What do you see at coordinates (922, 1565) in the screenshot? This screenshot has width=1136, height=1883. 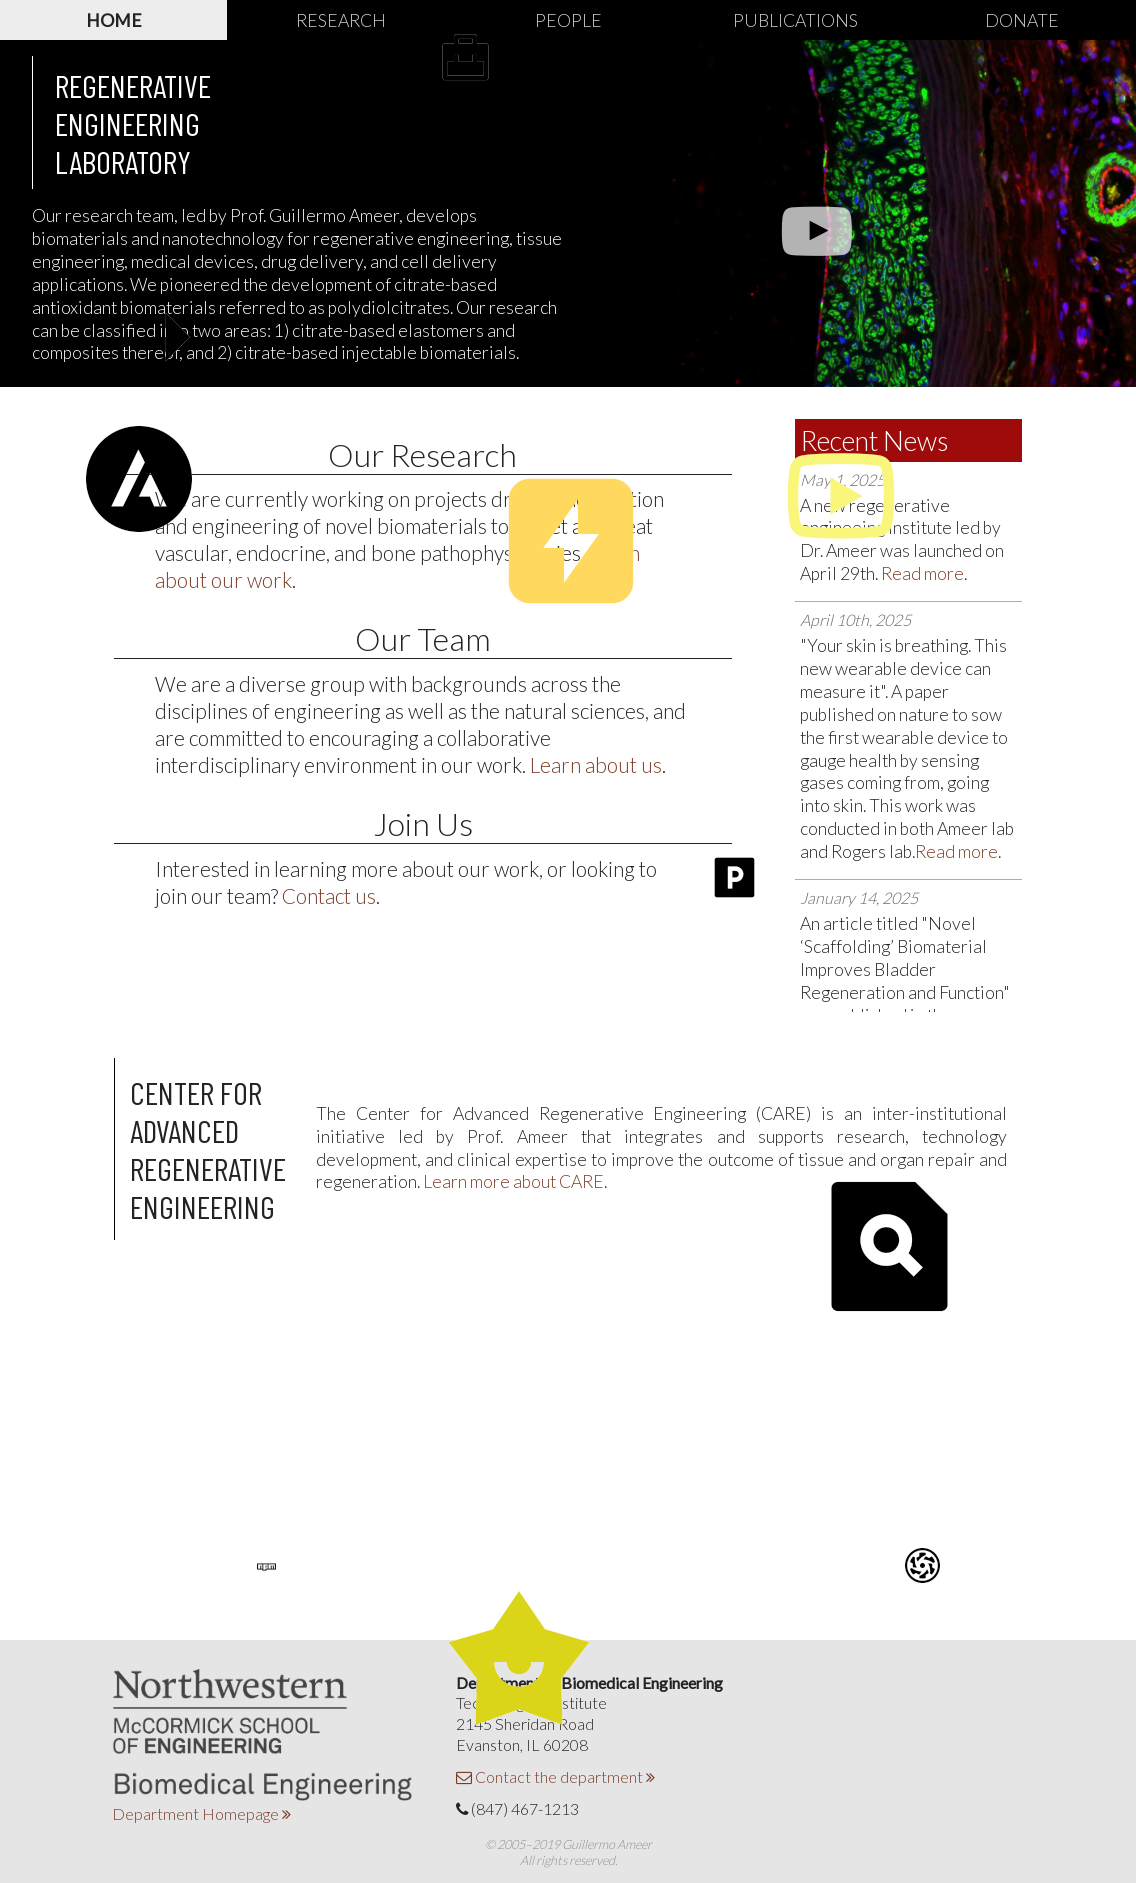 I see `quasar framework logo` at bounding box center [922, 1565].